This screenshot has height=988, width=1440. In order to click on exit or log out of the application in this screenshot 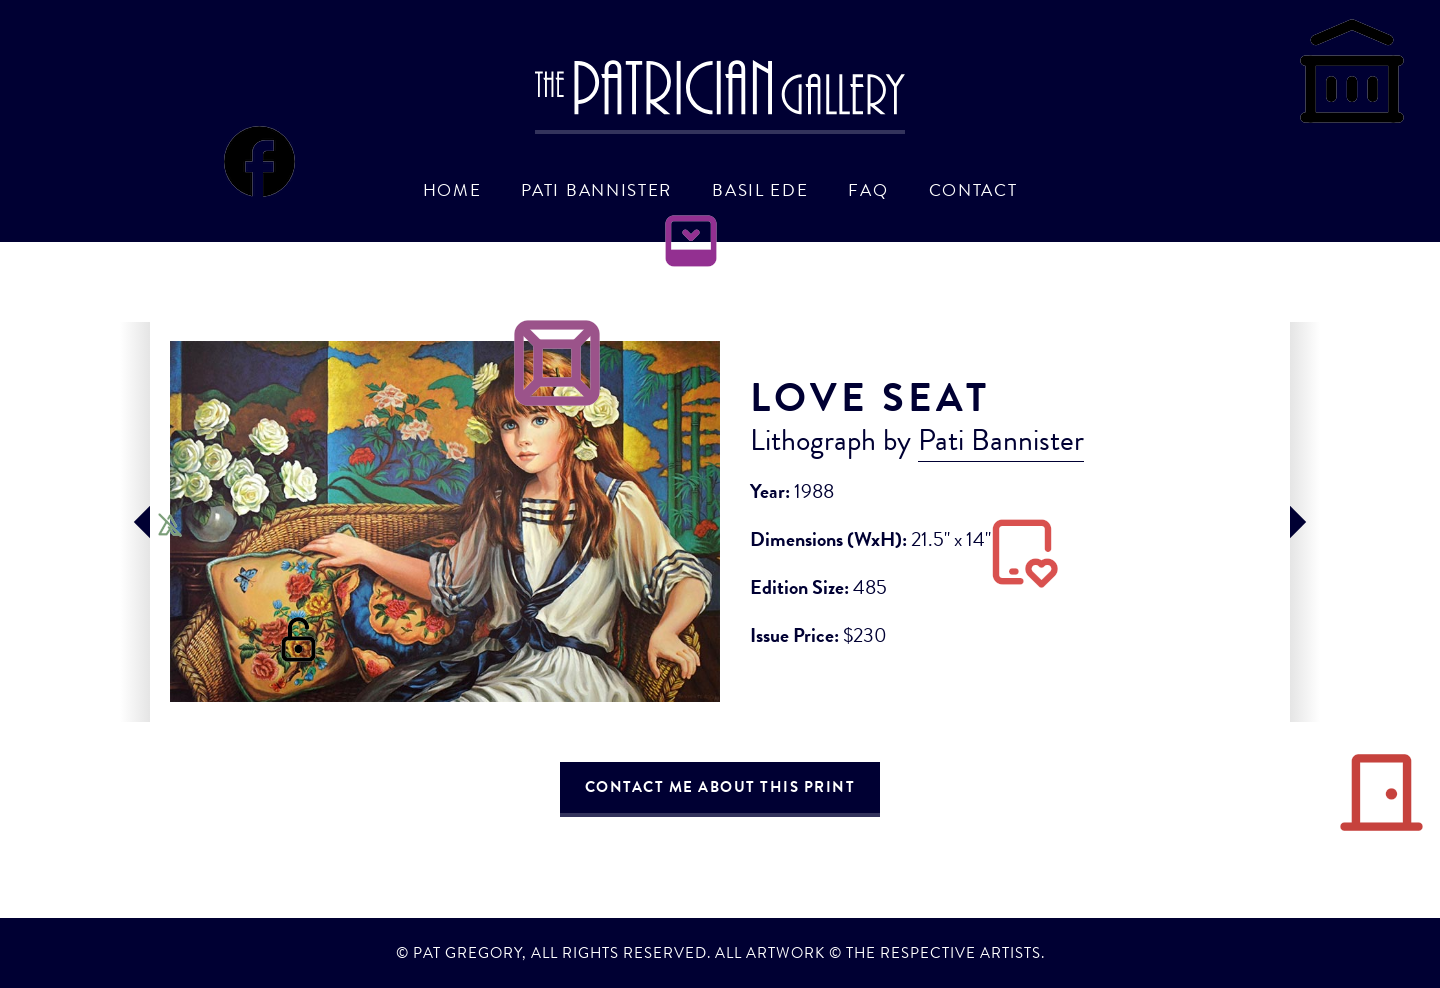, I will do `click(1381, 792)`.